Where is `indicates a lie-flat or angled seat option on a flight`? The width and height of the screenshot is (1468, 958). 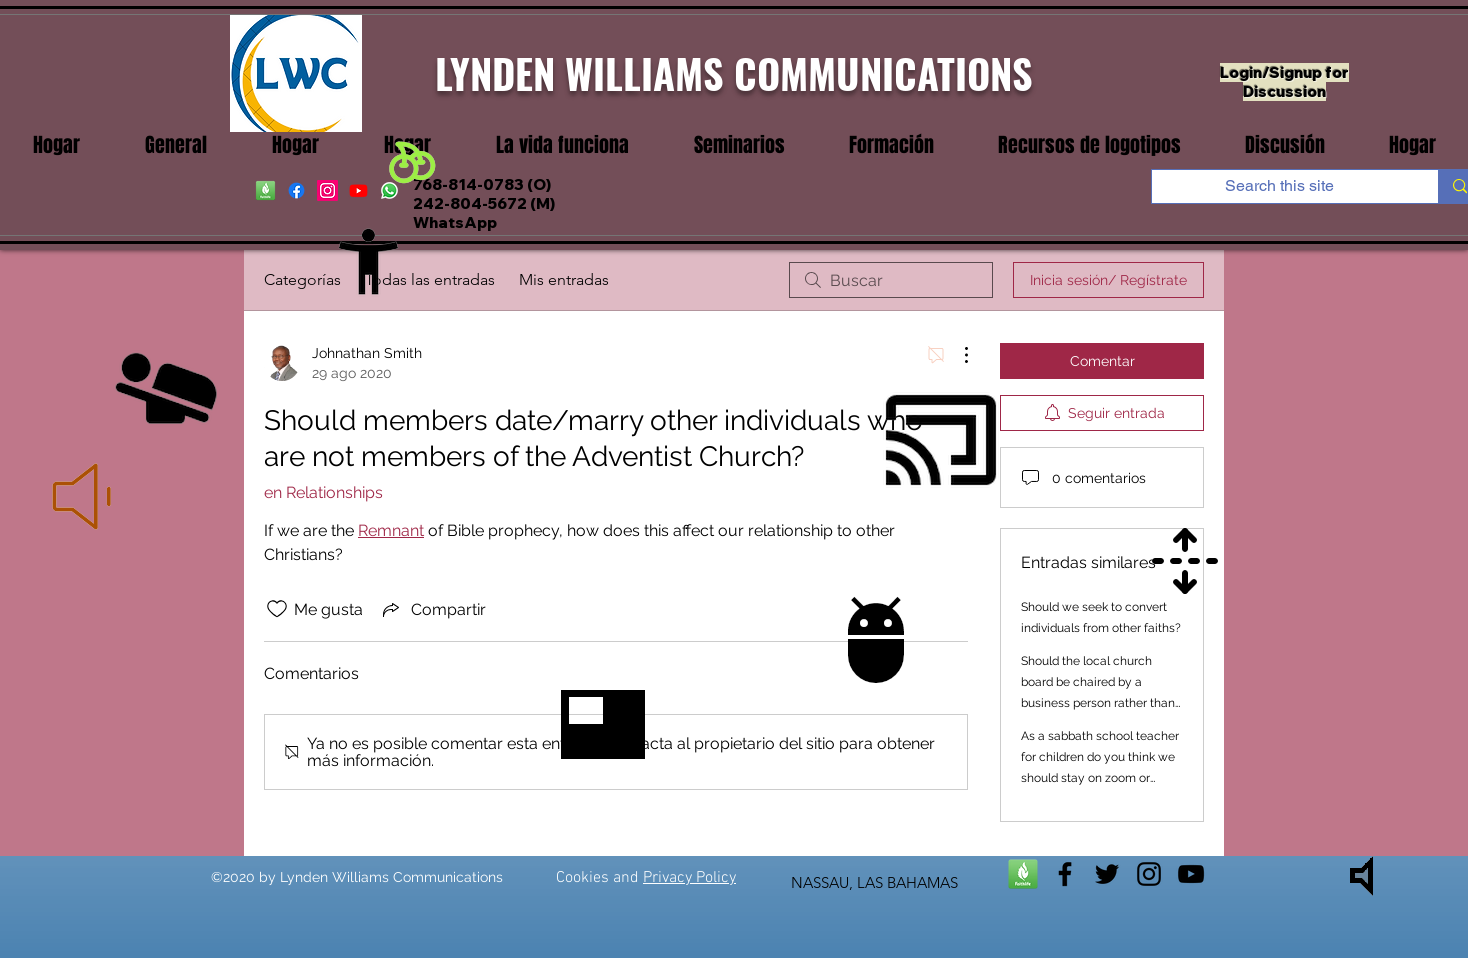 indicates a lie-flat or angled seat option on a flight is located at coordinates (165, 389).